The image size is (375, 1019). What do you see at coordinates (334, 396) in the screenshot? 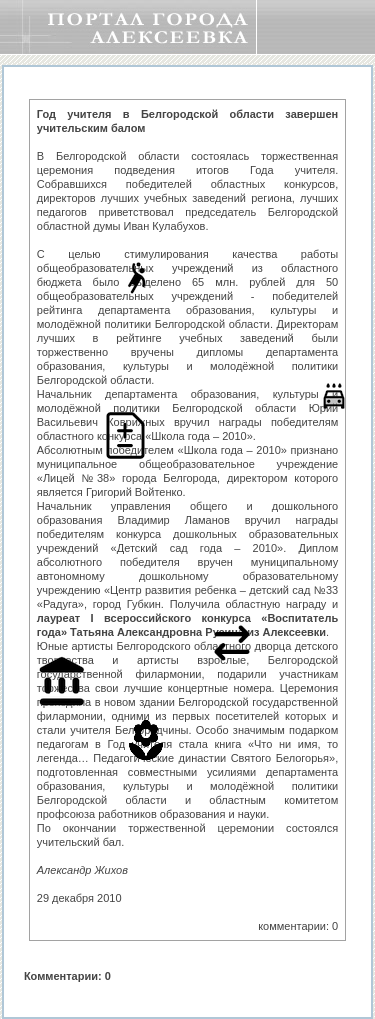
I see `find nearby car wash locations` at bounding box center [334, 396].